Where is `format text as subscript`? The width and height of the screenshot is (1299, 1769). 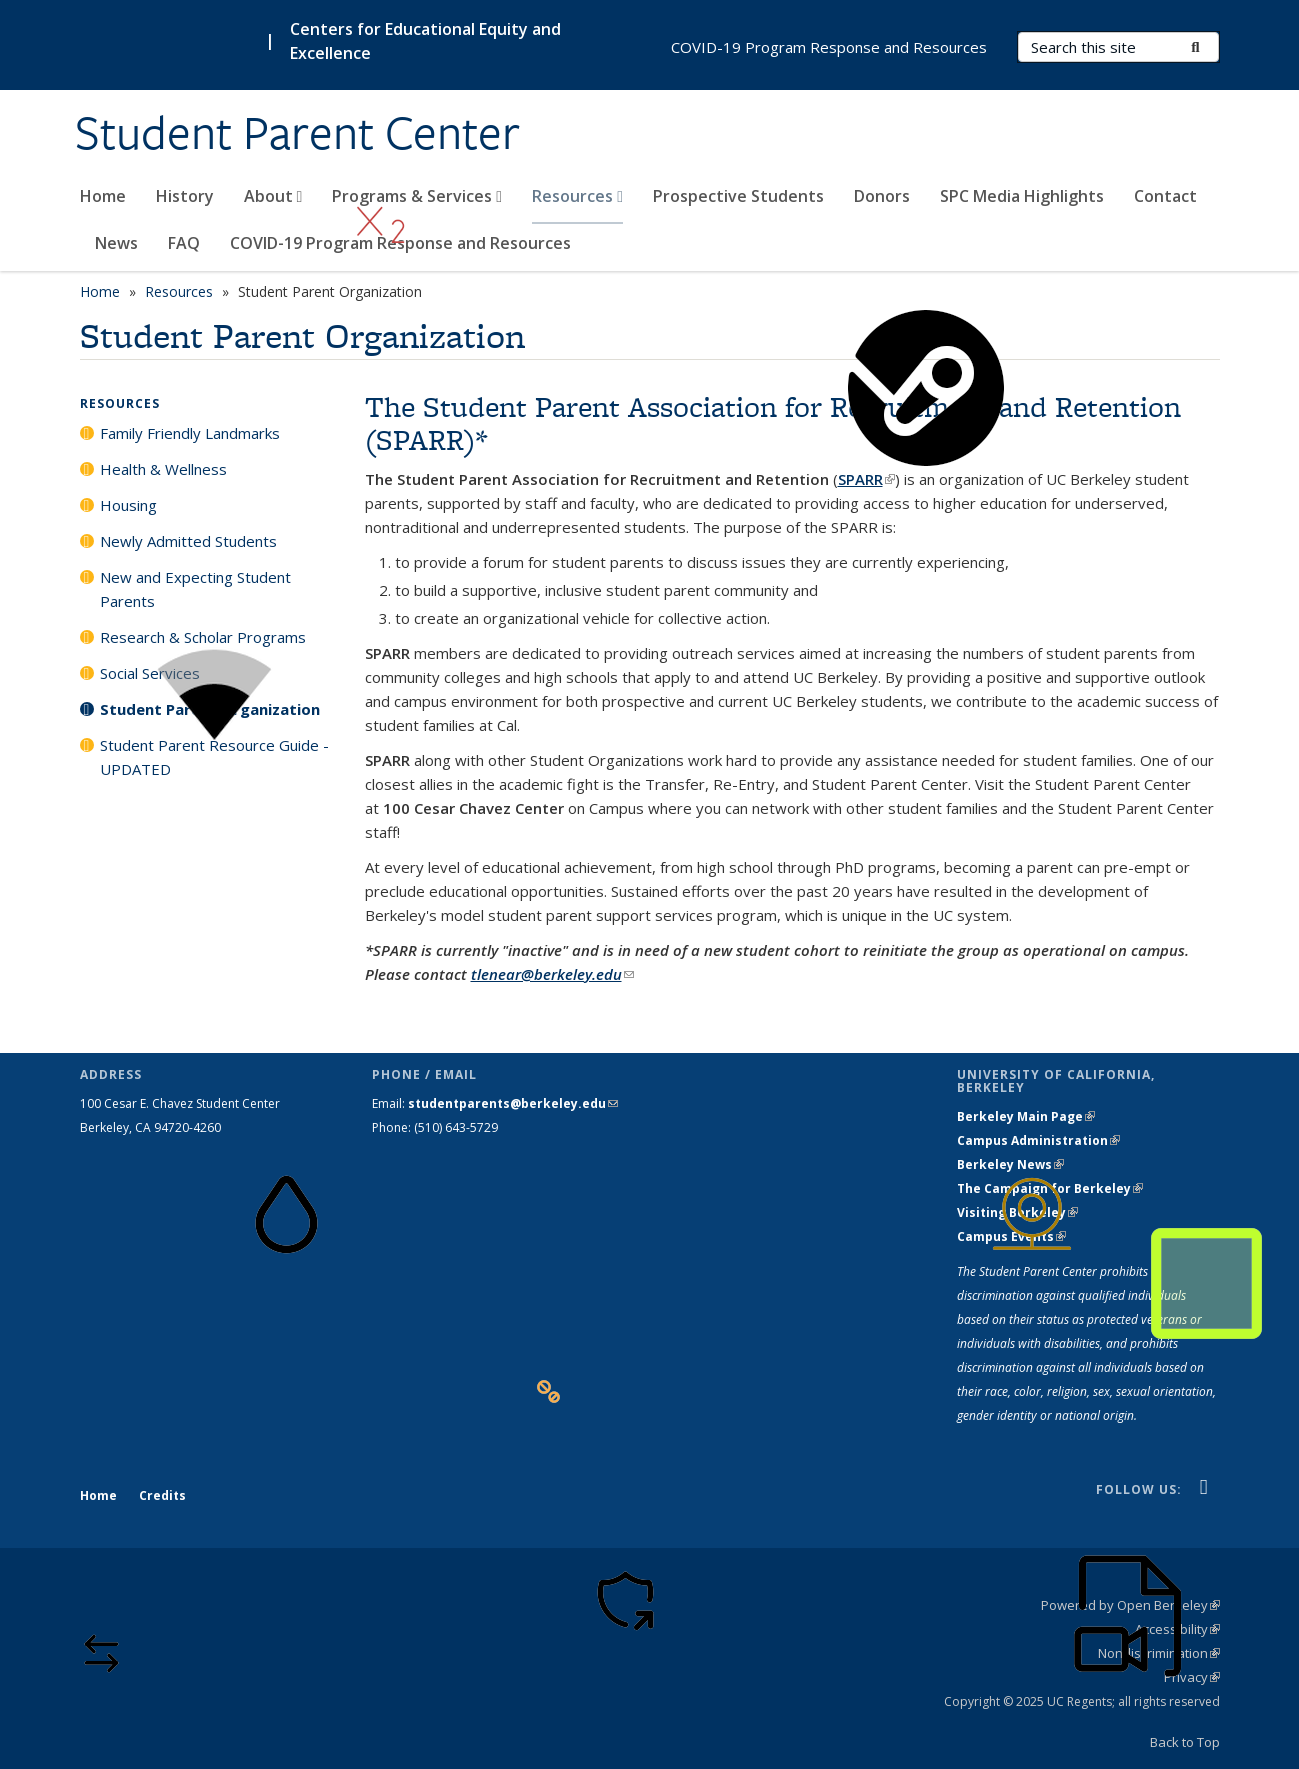 format text as subscript is located at coordinates (378, 224).